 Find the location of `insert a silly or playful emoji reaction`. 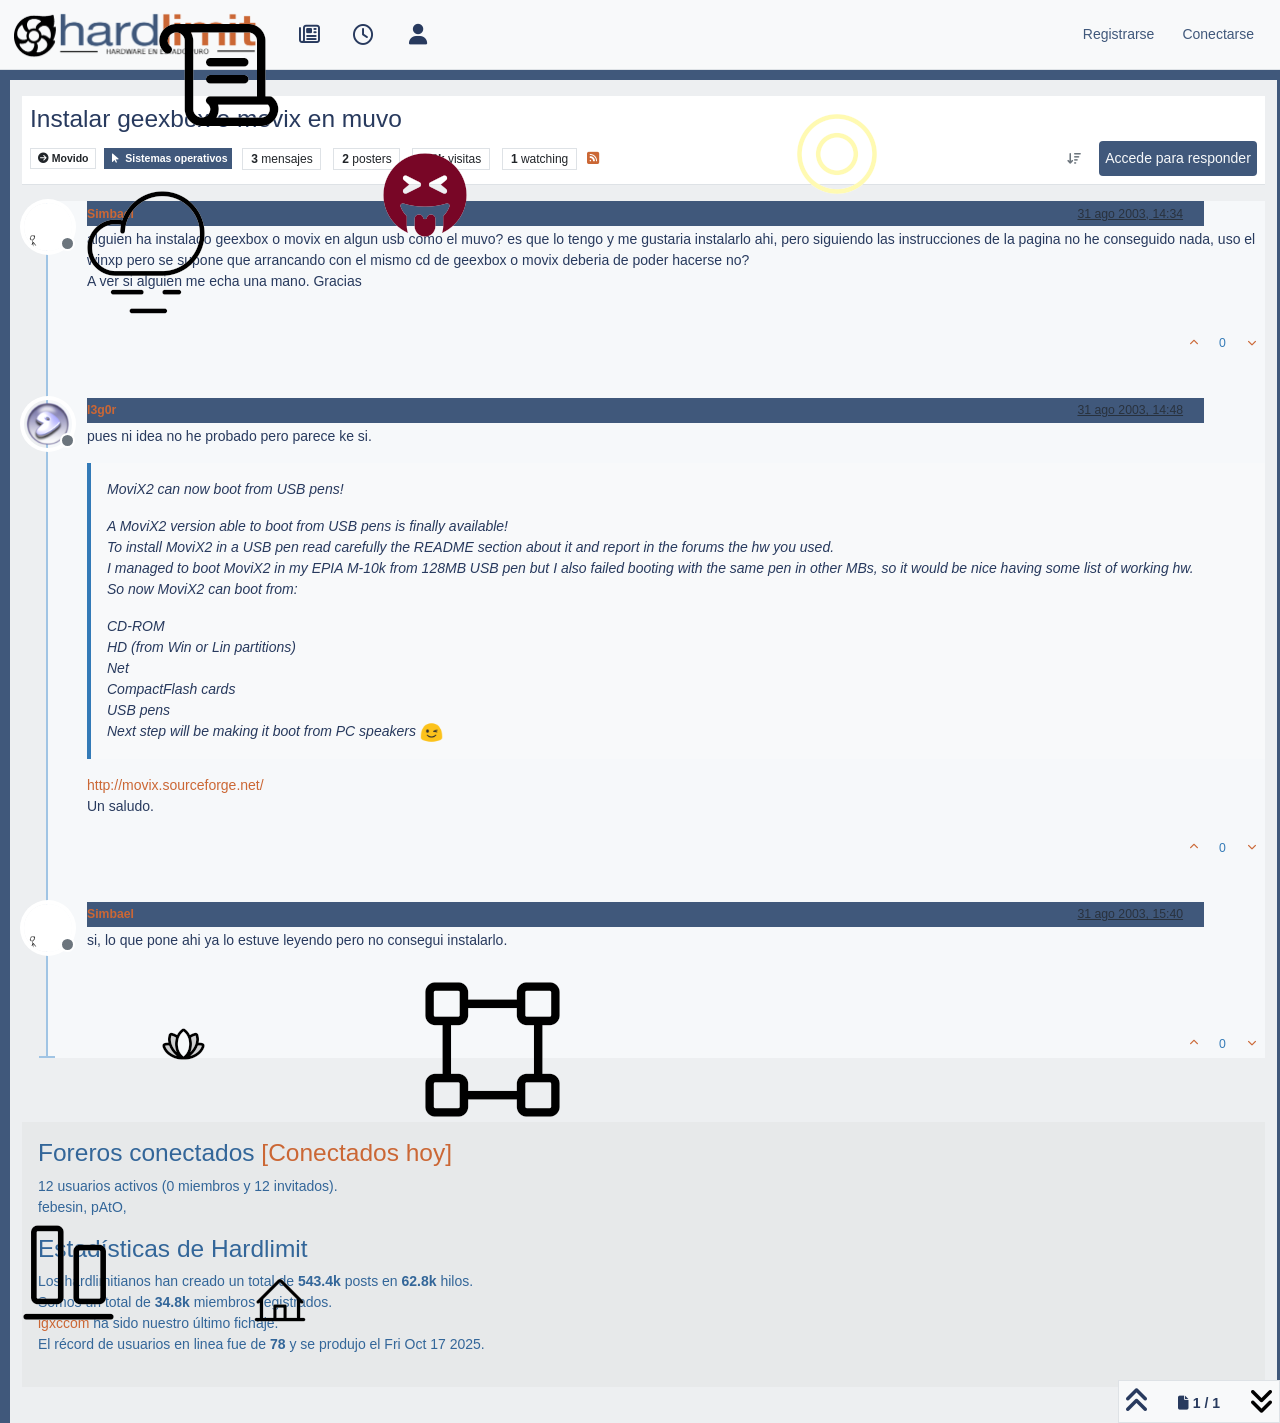

insert a silly or playful emoji reaction is located at coordinates (425, 195).